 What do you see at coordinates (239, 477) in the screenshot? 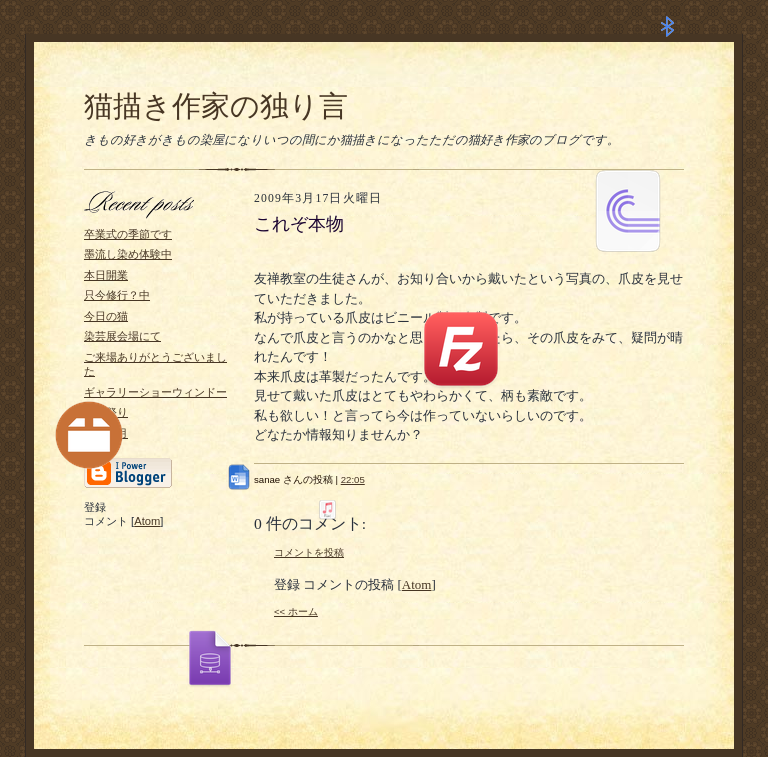
I see `a microsoft word document file` at bounding box center [239, 477].